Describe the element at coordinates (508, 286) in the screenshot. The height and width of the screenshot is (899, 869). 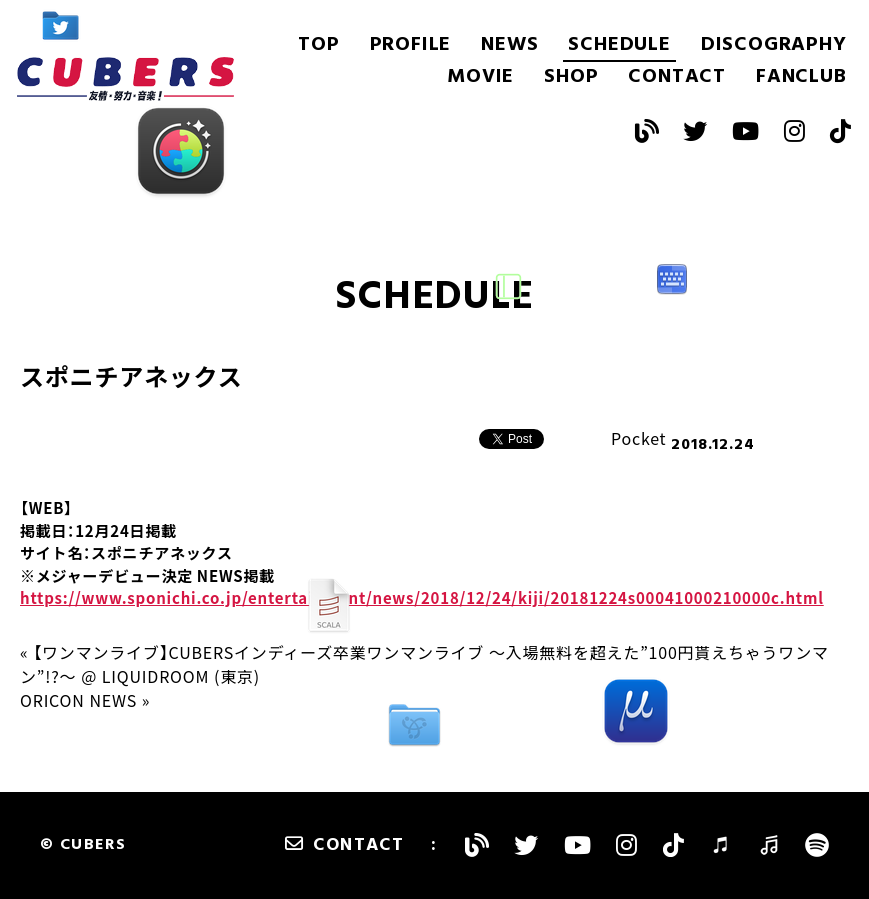
I see `toggle sidebar panel visibility` at that location.